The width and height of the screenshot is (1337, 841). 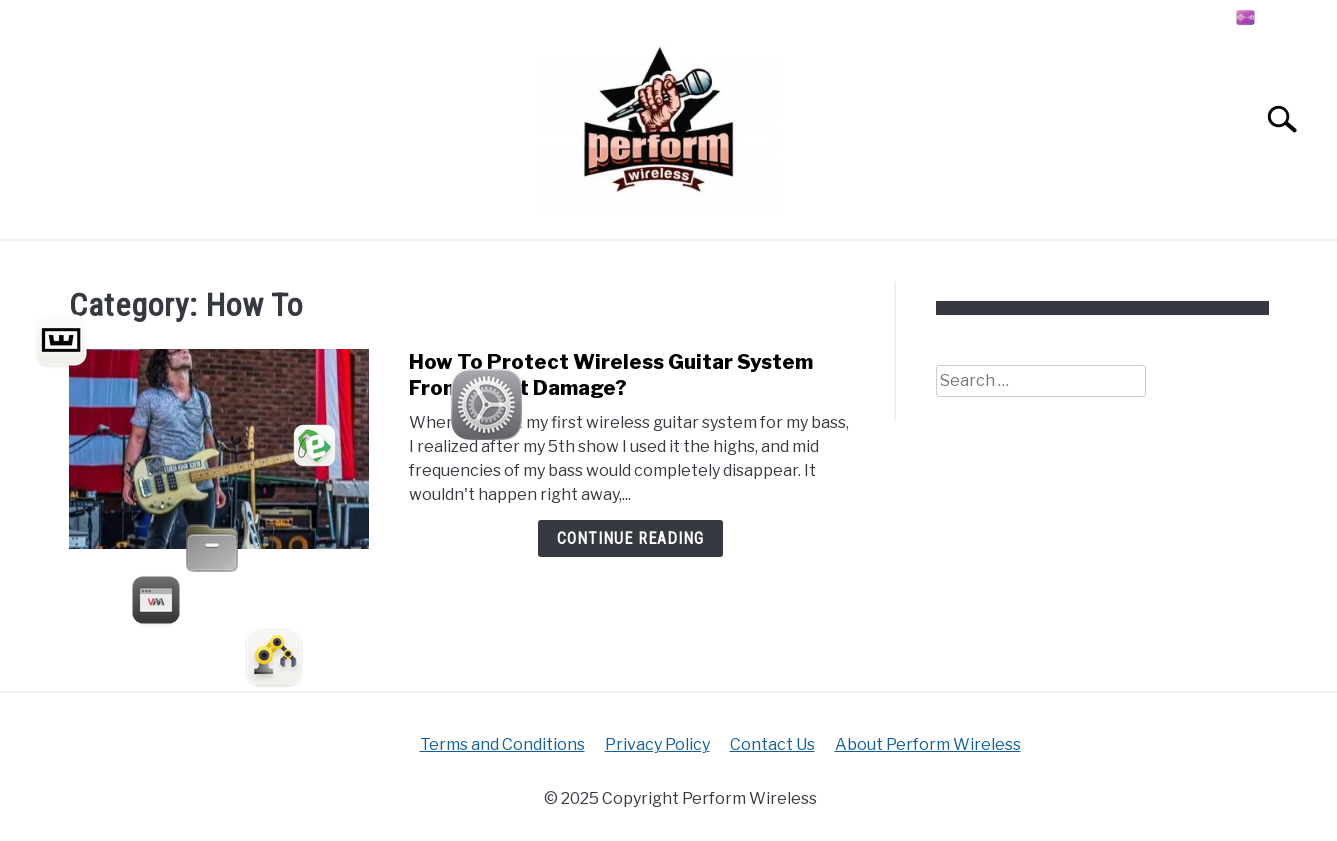 What do you see at coordinates (314, 445) in the screenshot?
I see `open easytag music tagging application` at bounding box center [314, 445].